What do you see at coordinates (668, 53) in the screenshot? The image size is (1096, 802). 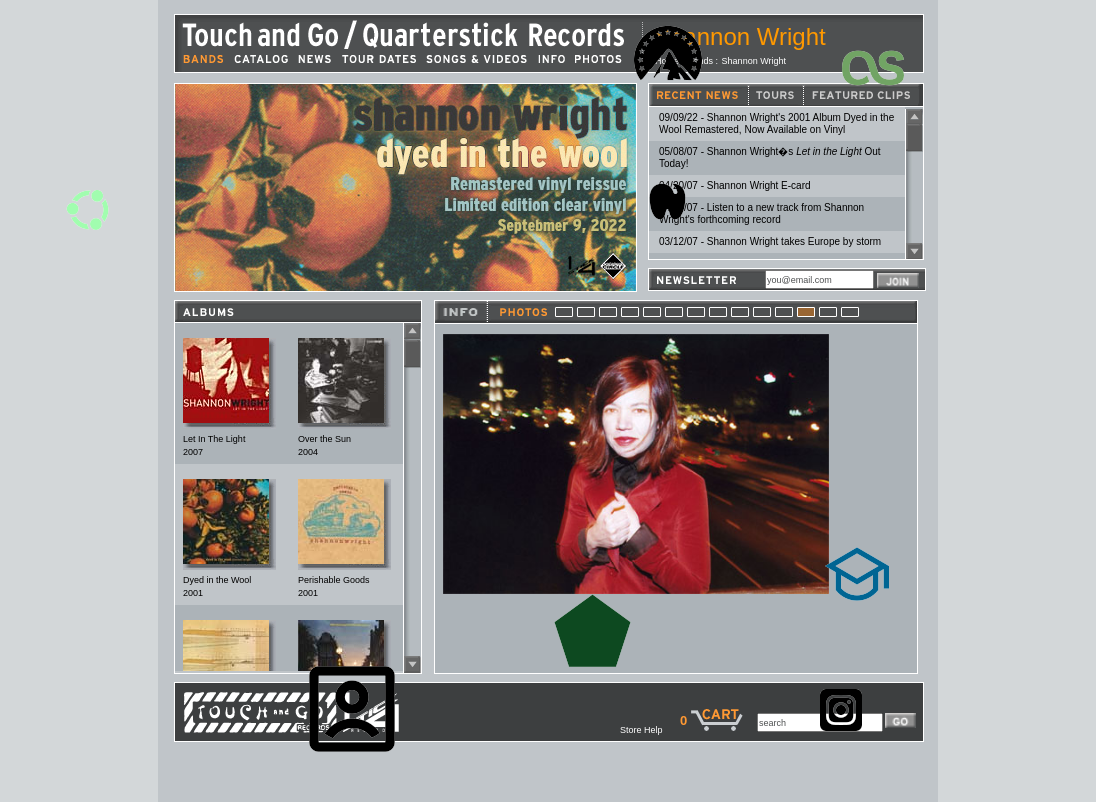 I see `open the Paramount+ streaming app` at bounding box center [668, 53].